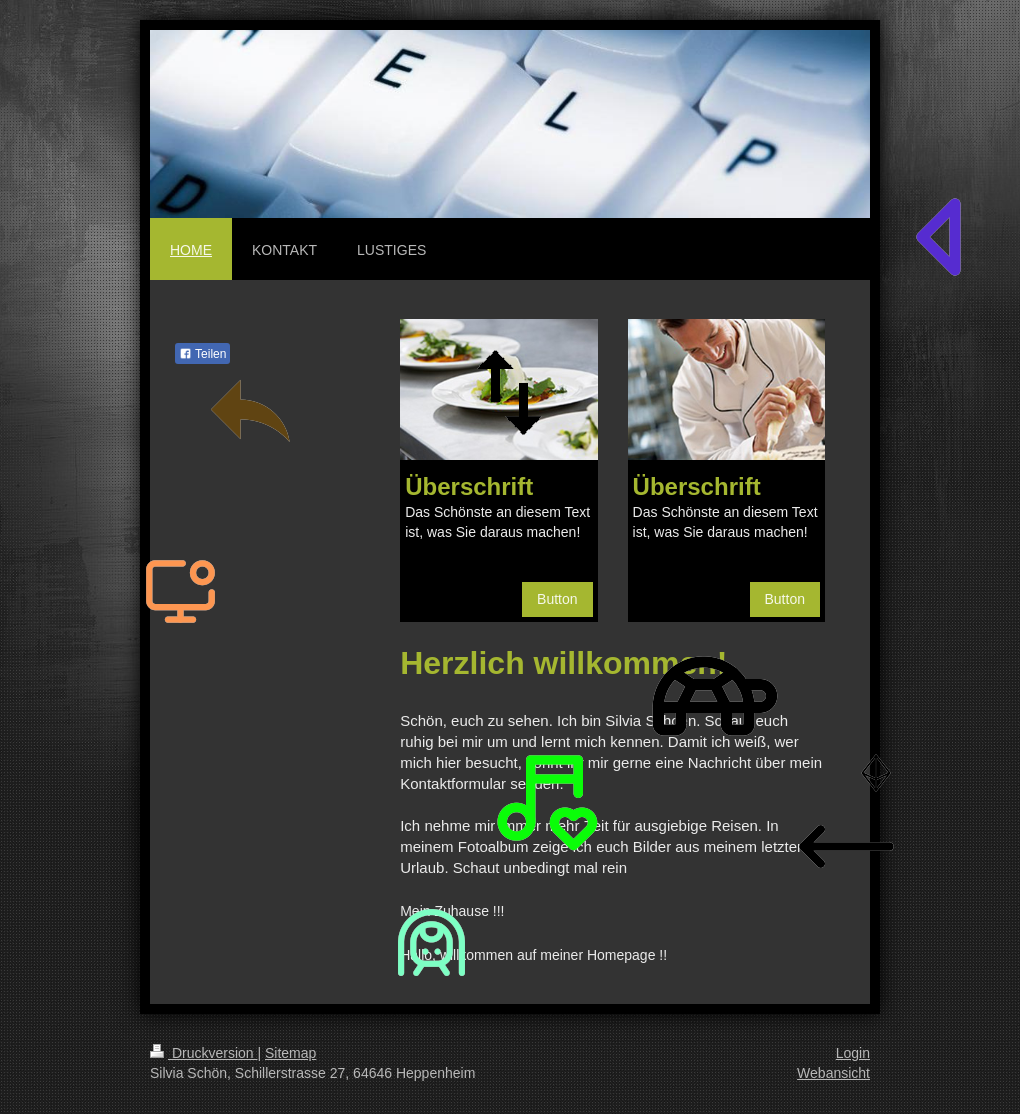 The width and height of the screenshot is (1020, 1114). I want to click on move item to the left, so click(846, 846).